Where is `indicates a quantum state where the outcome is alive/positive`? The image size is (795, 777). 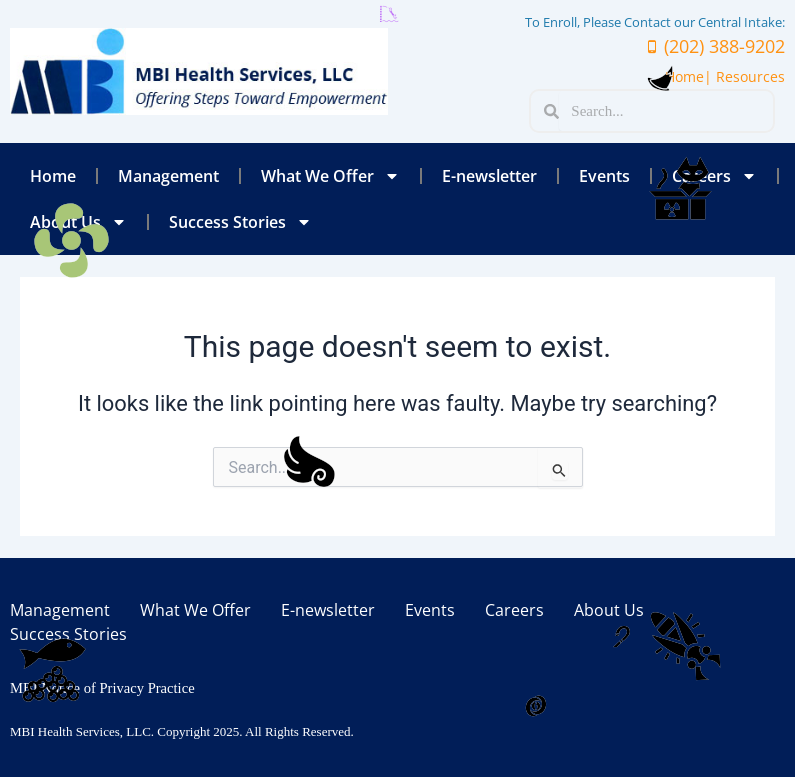 indicates a quantum state where the outcome is alive/positive is located at coordinates (680, 188).